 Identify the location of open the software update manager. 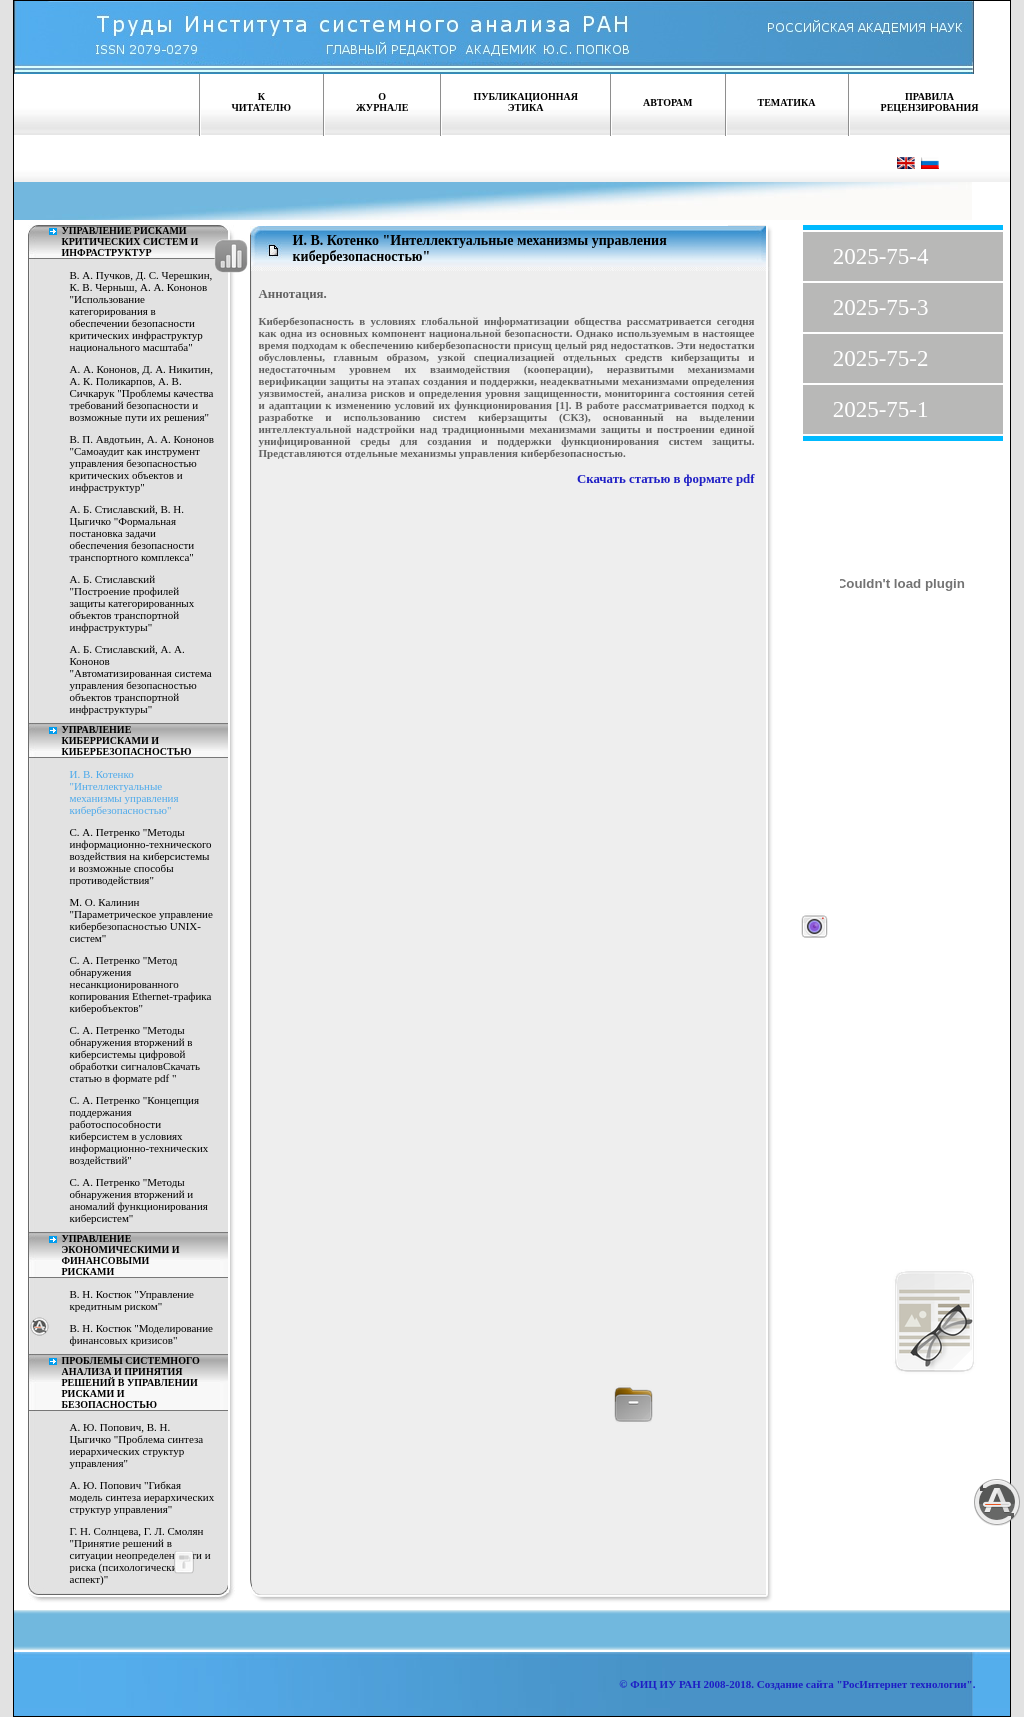
(39, 1326).